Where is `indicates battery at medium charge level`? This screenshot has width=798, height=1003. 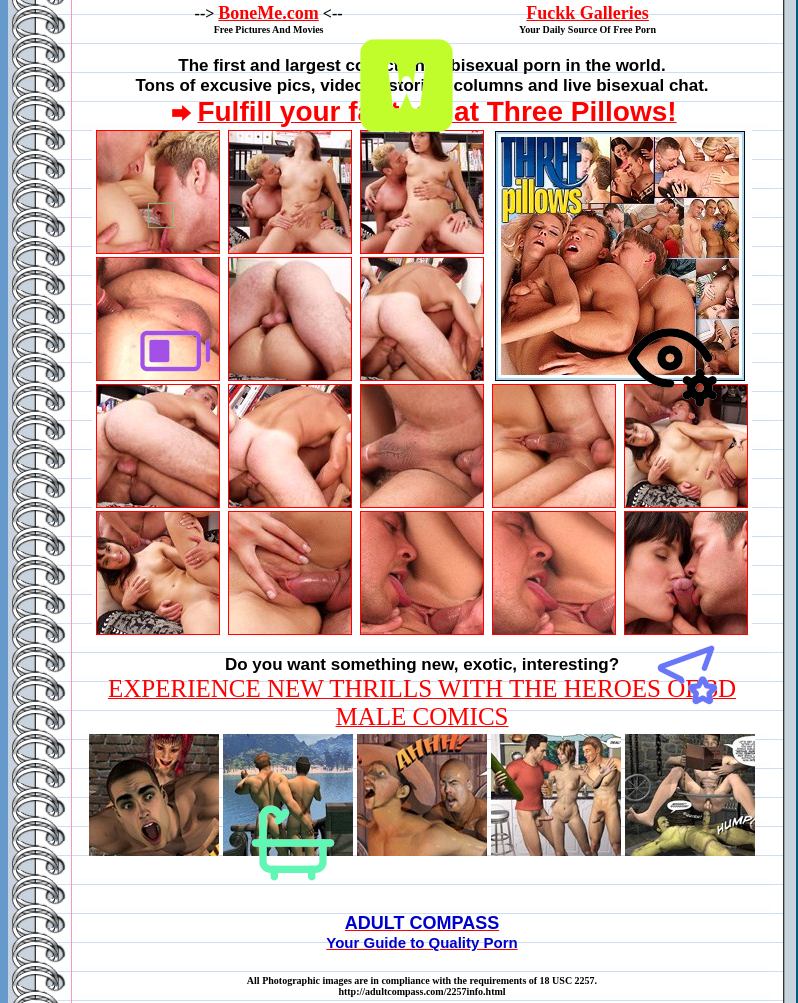 indicates battery at medium charge level is located at coordinates (174, 351).